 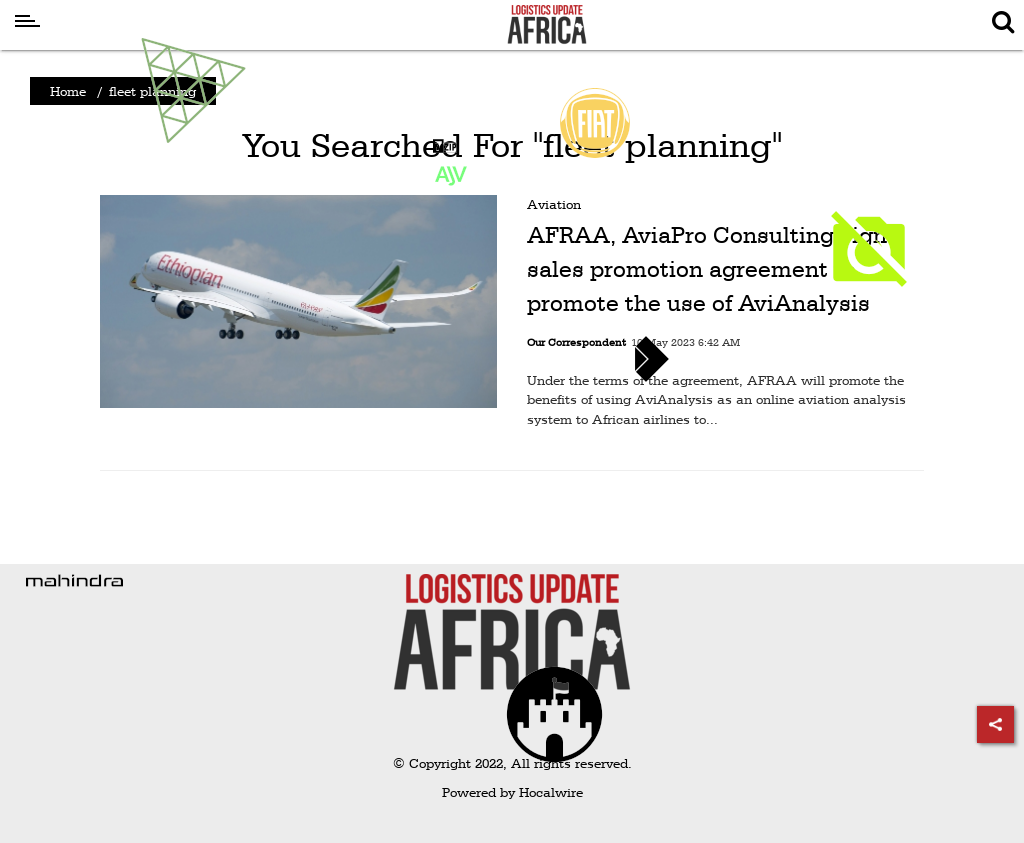 I want to click on fort awesome brand logo, so click(x=554, y=714).